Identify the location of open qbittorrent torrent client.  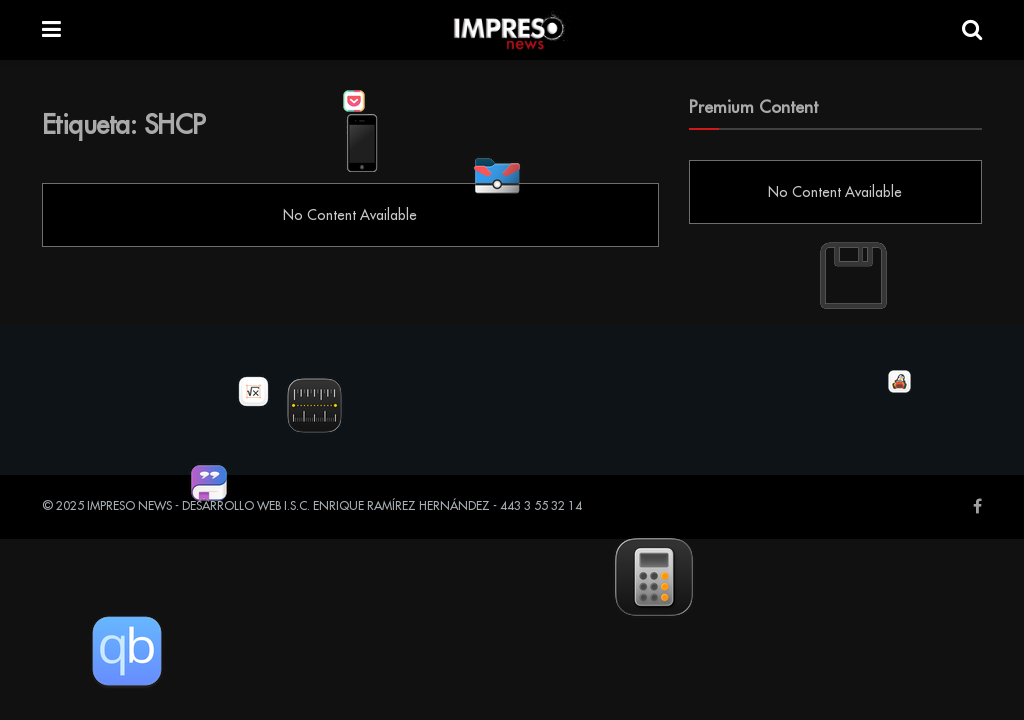
(127, 651).